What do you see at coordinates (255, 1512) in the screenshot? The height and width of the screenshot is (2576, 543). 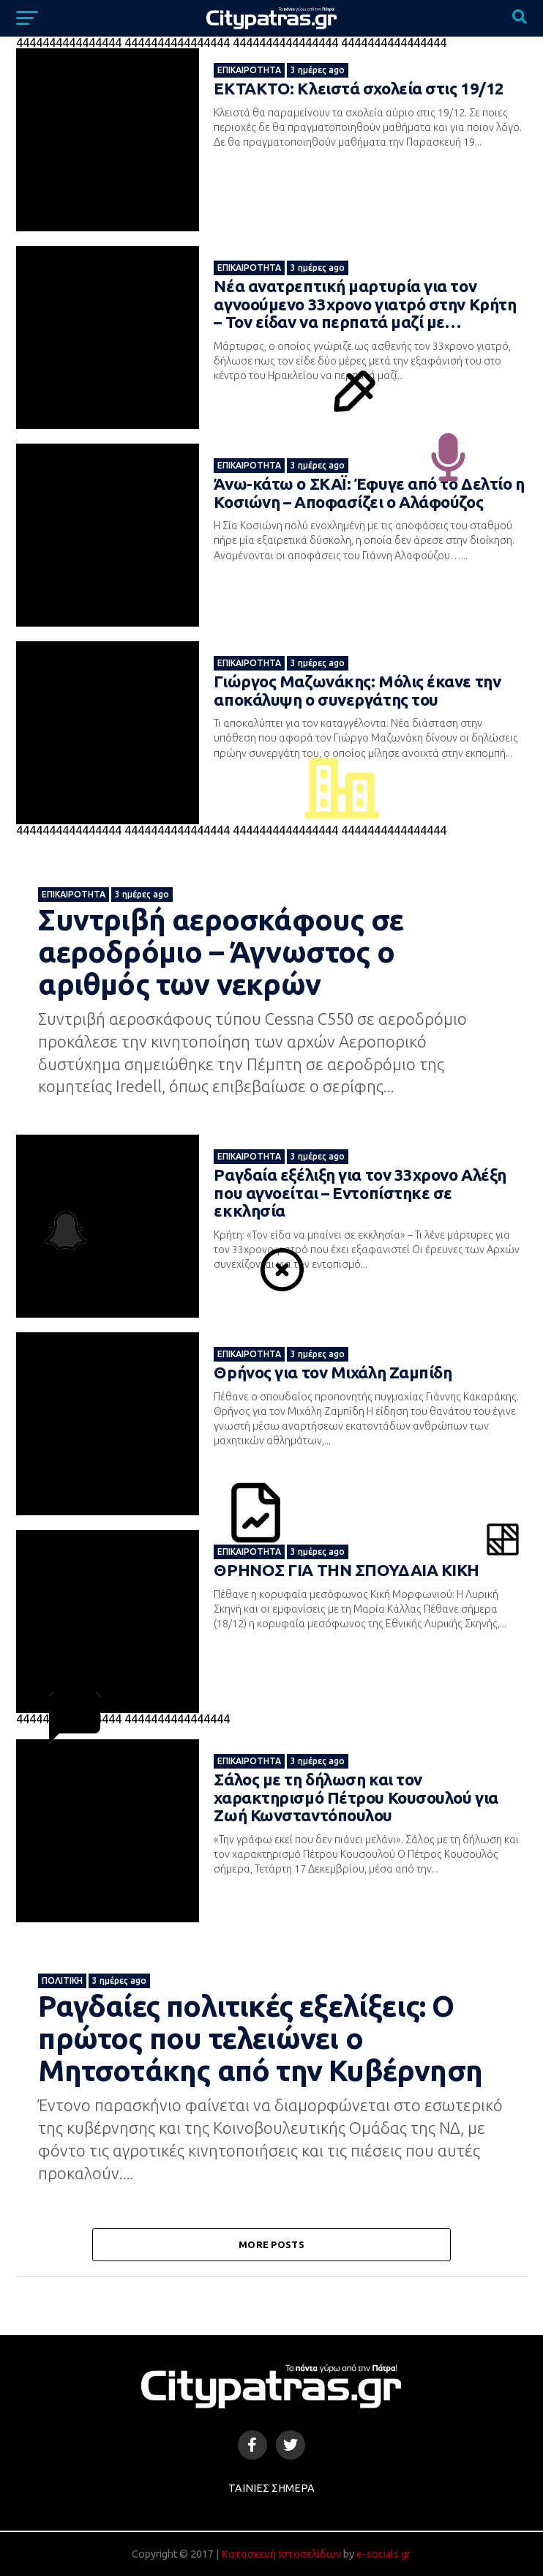 I see `view report or analytics document` at bounding box center [255, 1512].